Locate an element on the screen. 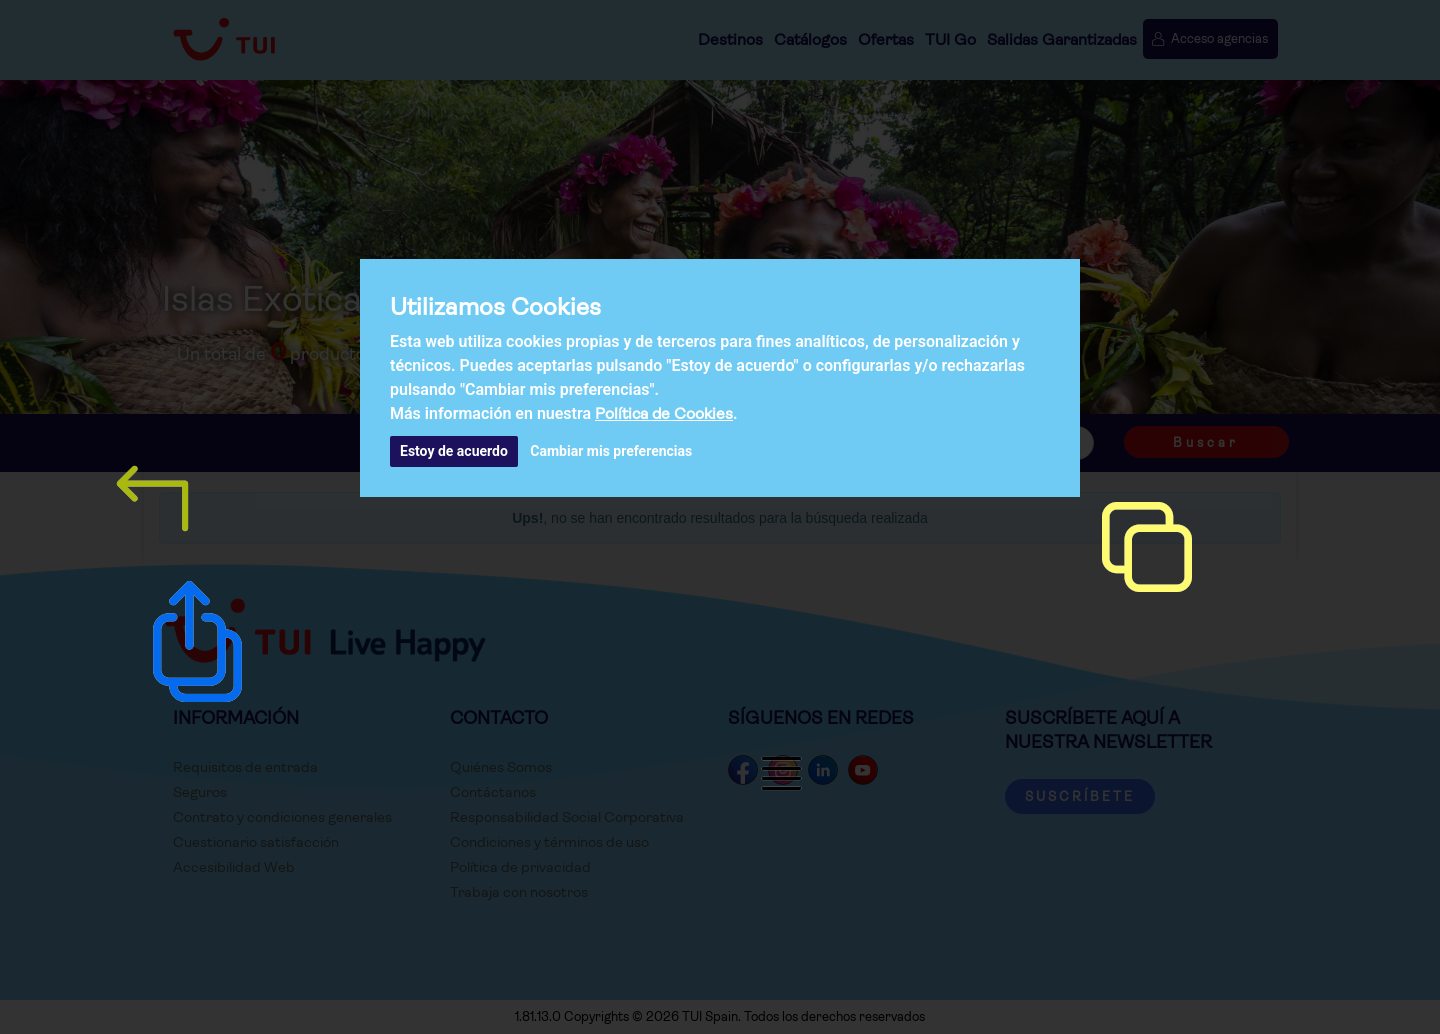  share or export multiple items is located at coordinates (197, 641).